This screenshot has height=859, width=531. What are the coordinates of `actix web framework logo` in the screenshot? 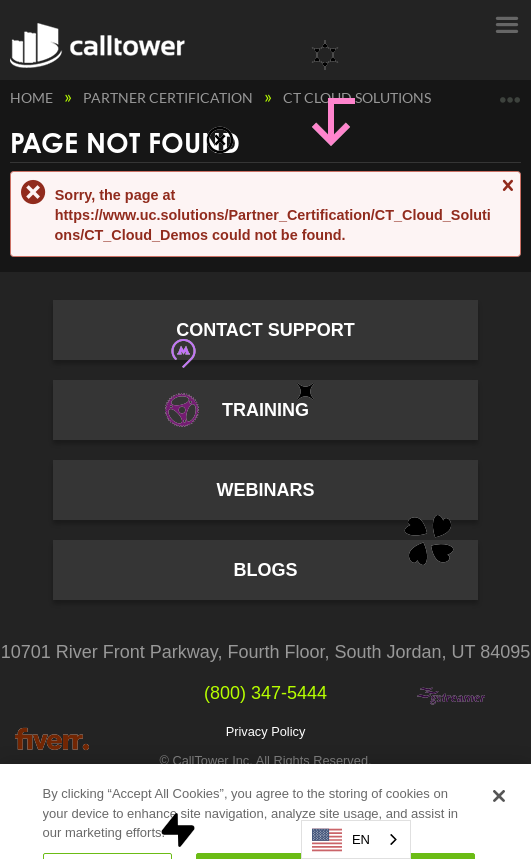 It's located at (182, 410).